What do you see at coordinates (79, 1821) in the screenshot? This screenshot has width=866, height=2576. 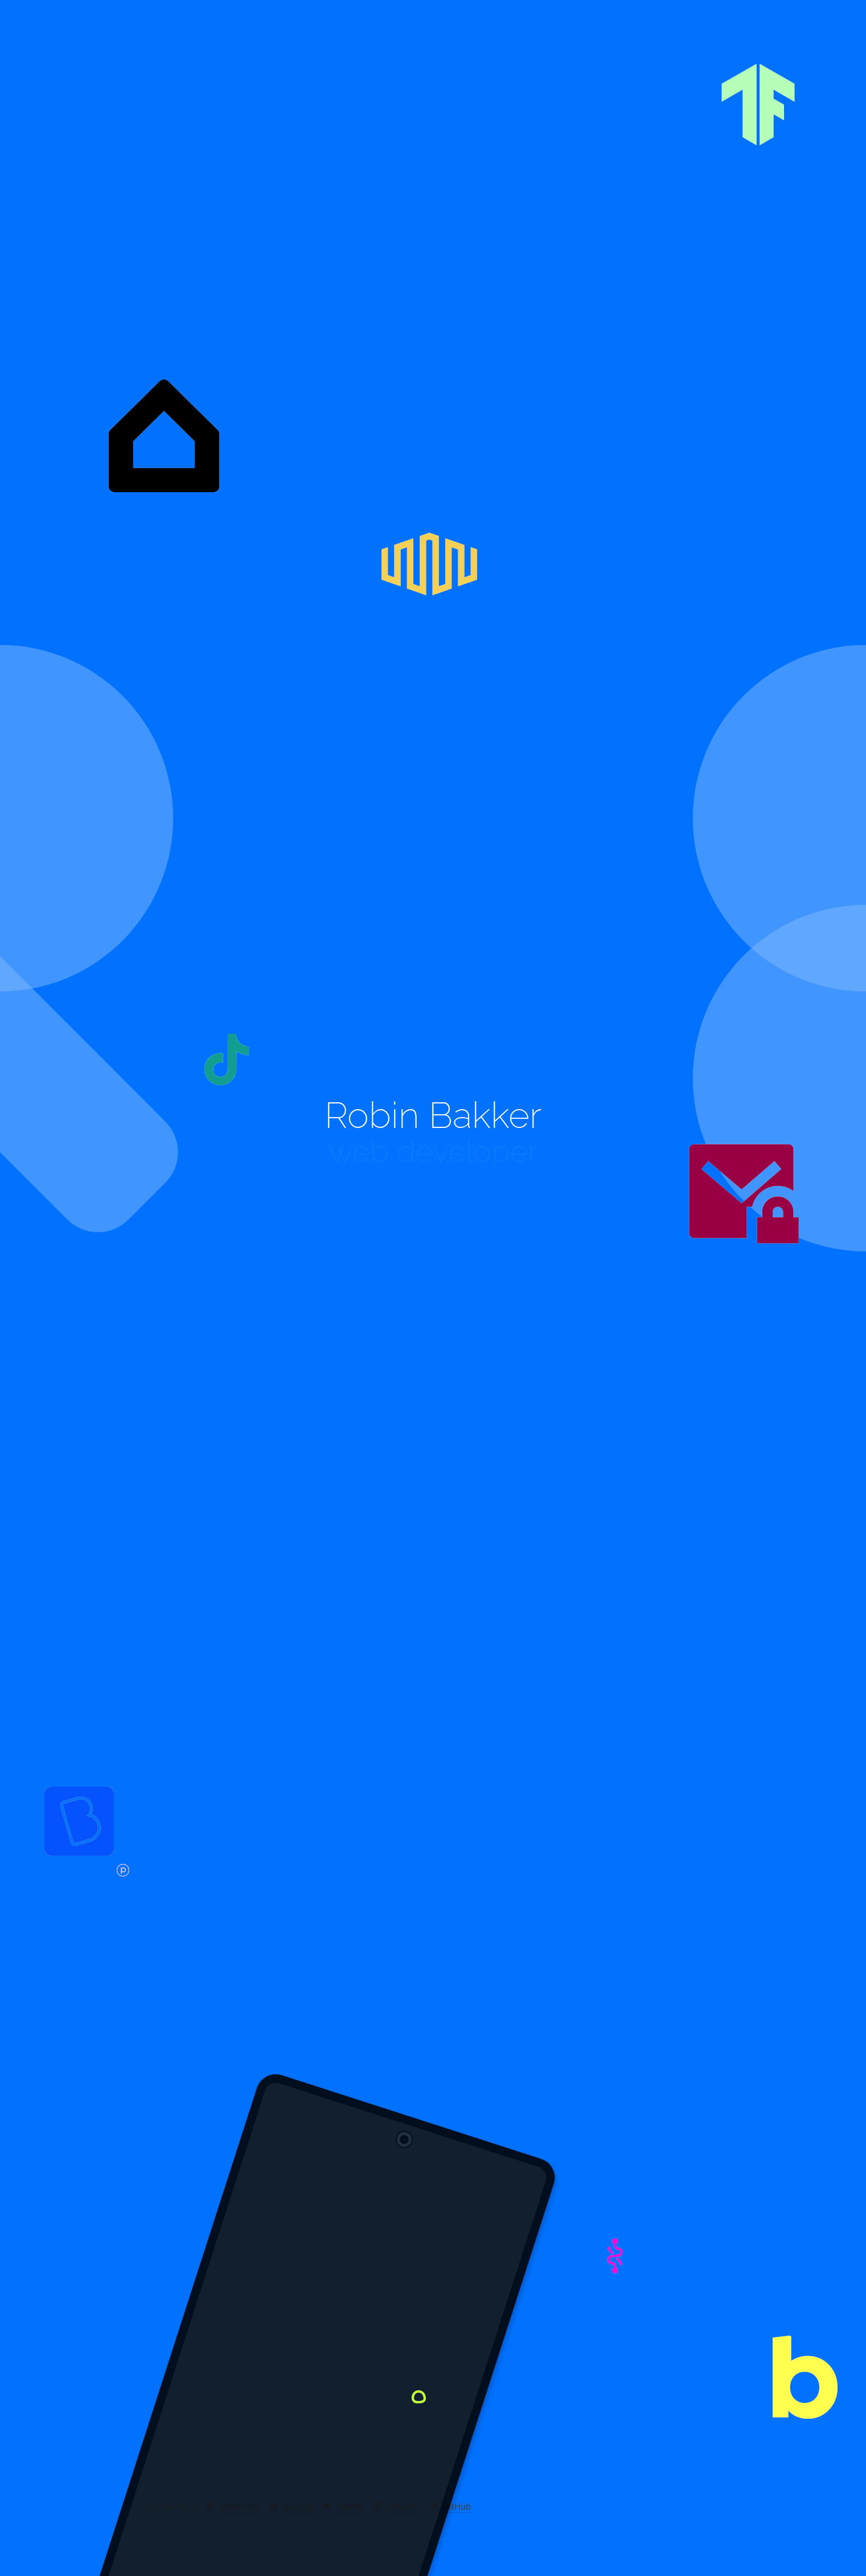 I see `open the BYJU'S learning app` at bounding box center [79, 1821].